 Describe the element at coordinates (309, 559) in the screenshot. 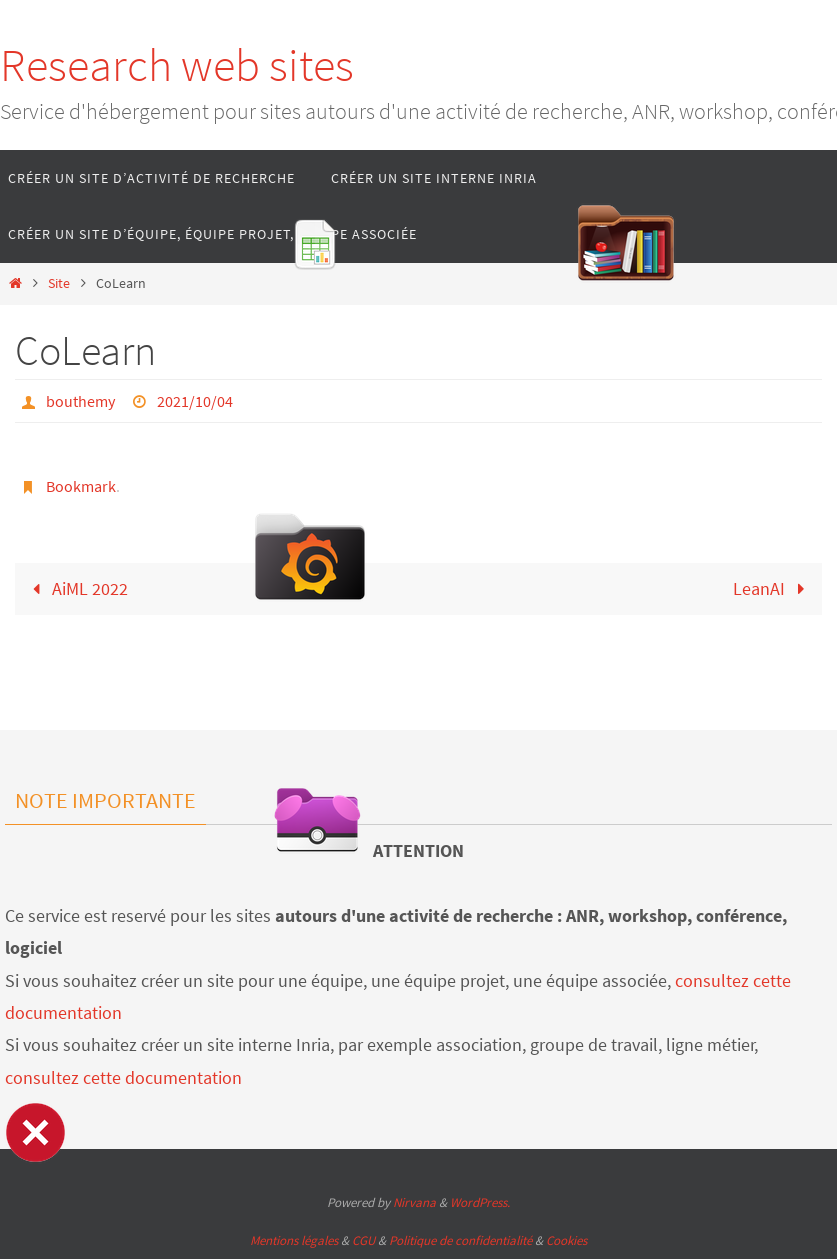

I see `open grafana project folder` at that location.